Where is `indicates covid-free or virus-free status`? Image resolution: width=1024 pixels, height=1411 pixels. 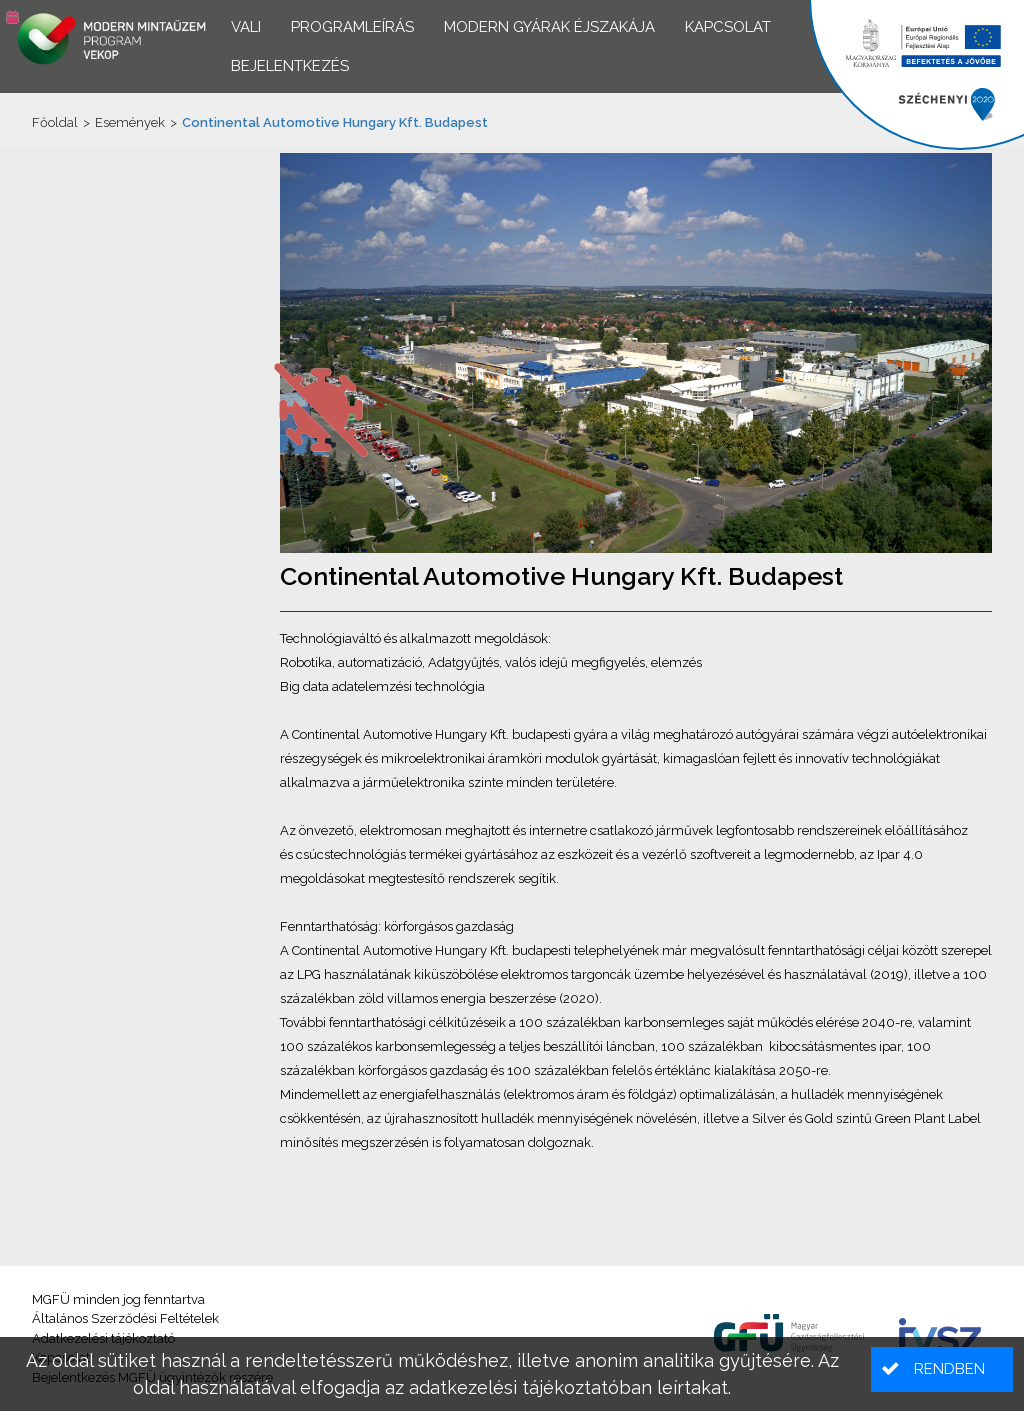 indicates covid-free or virus-free status is located at coordinates (321, 410).